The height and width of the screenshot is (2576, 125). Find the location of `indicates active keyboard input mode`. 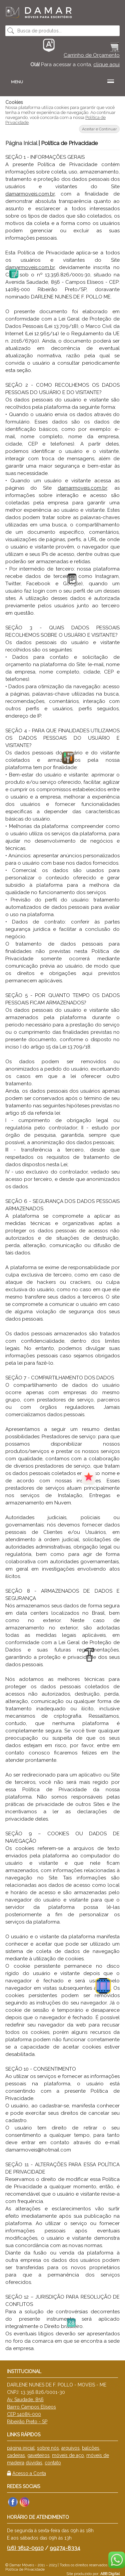

indicates active keyboard input mode is located at coordinates (49, 45).